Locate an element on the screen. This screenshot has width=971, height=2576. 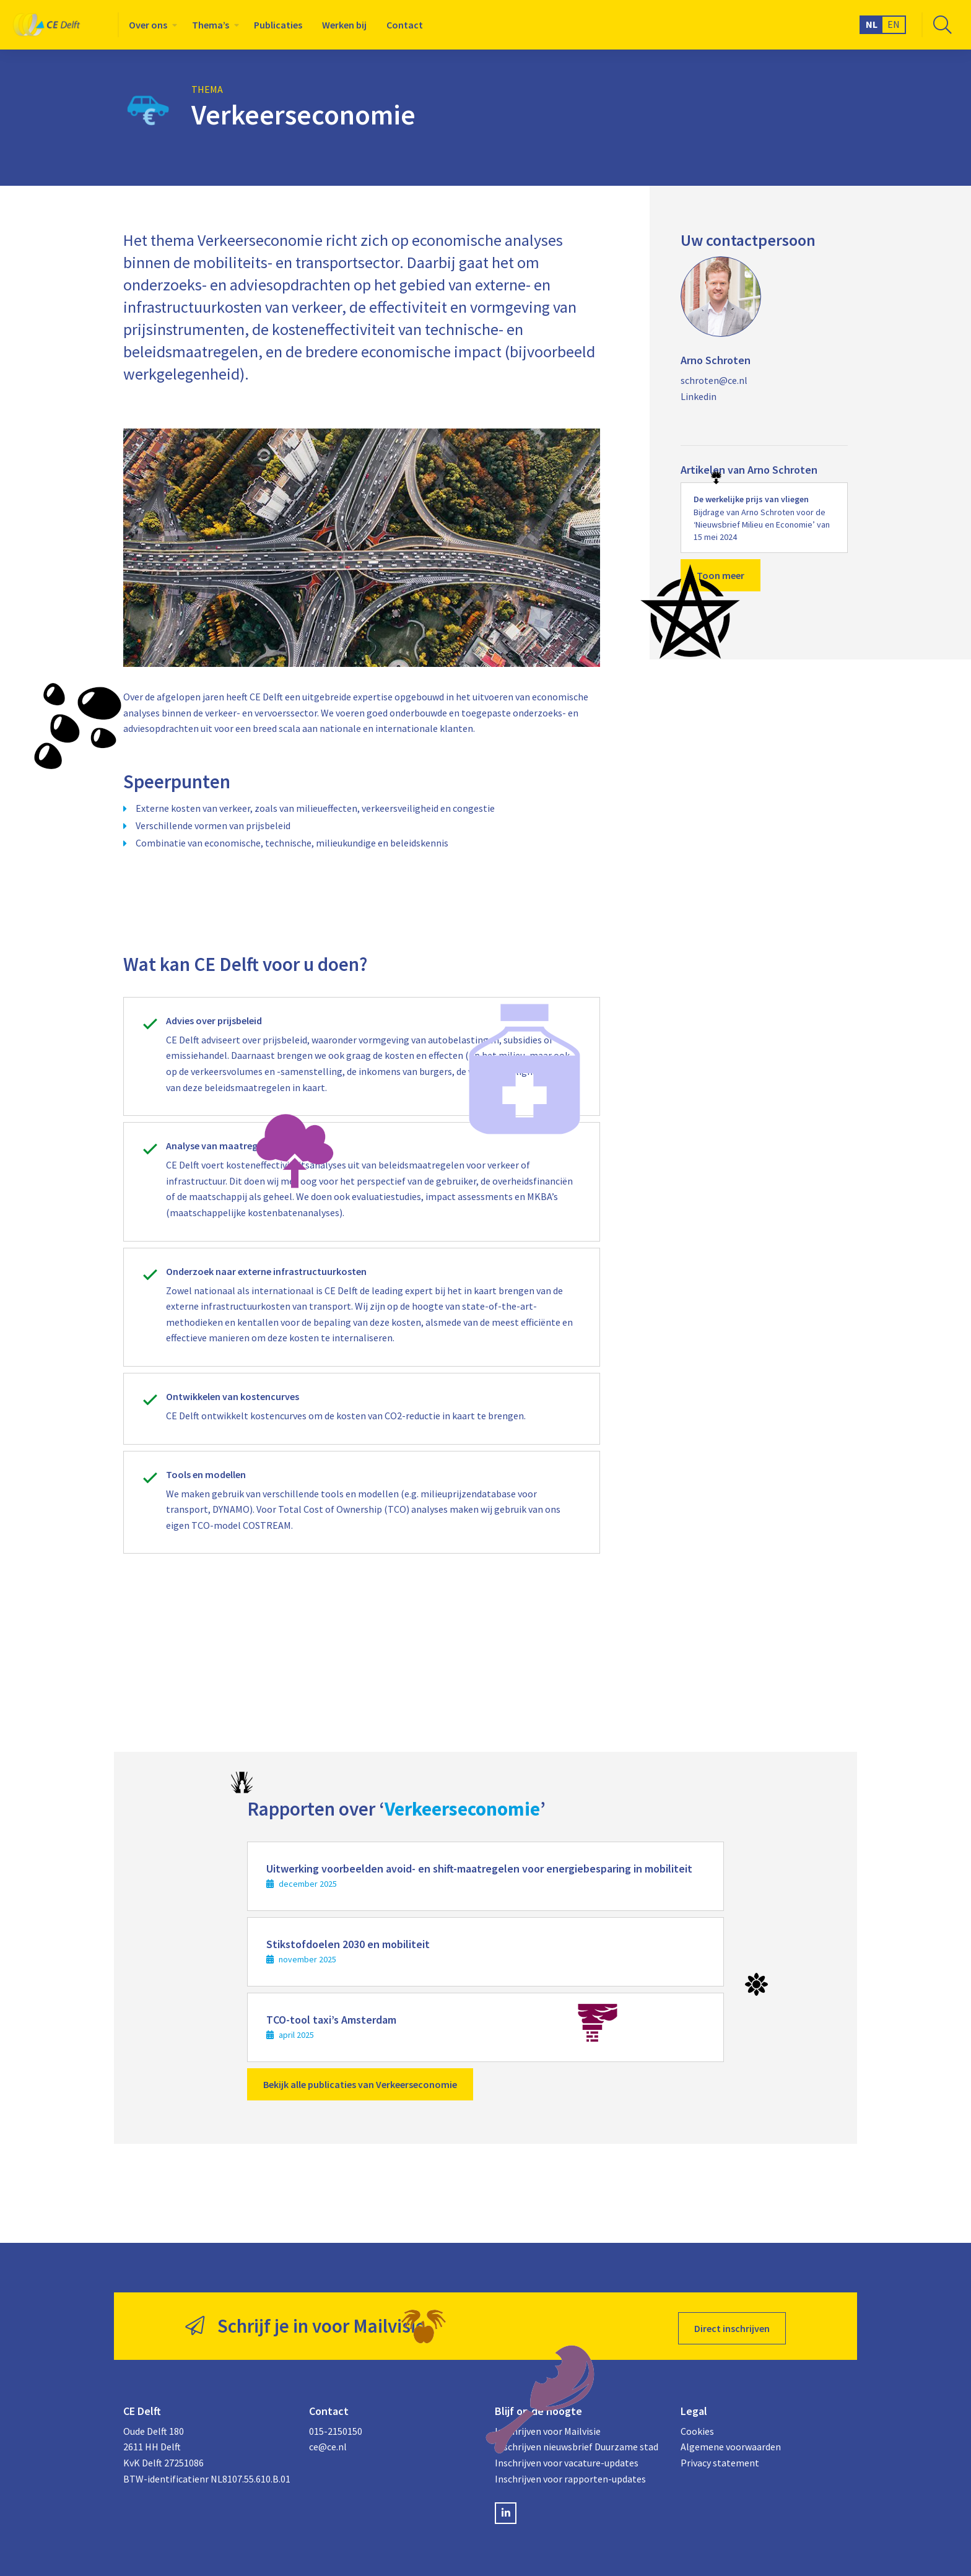
food or hunger indicator in a game is located at coordinates (540, 2399).